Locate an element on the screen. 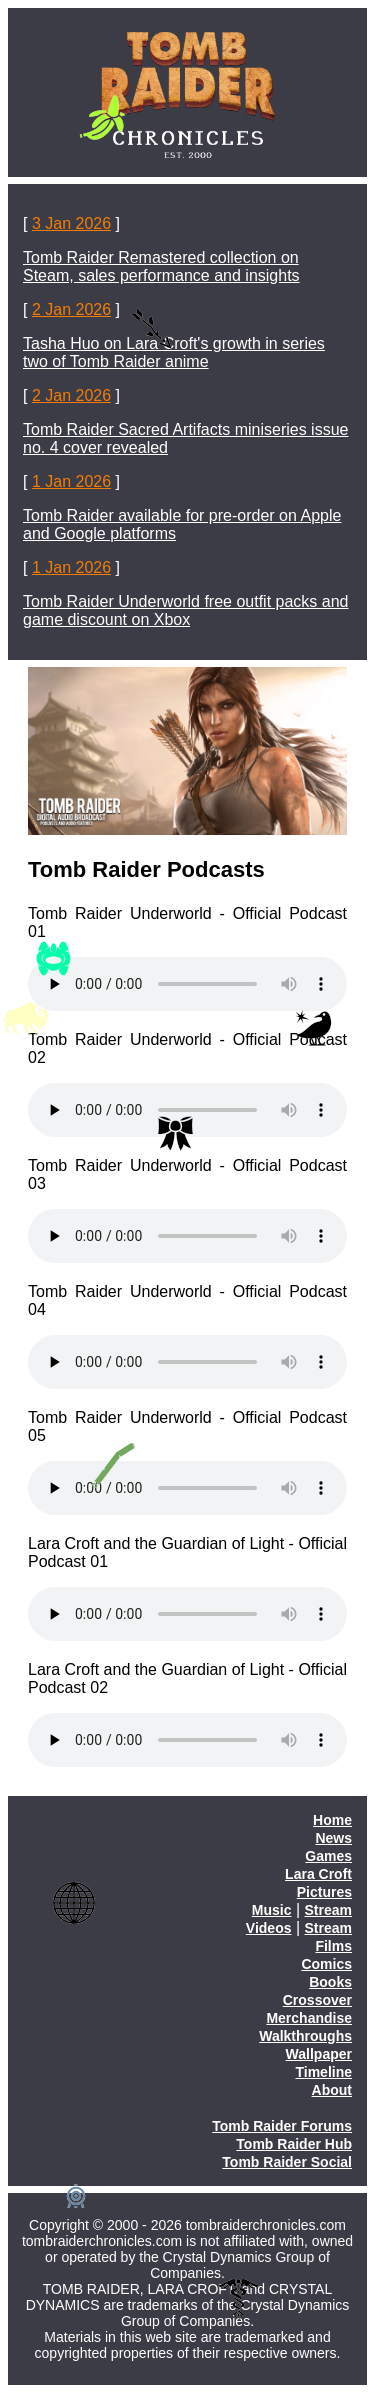 Image resolution: width=375 pixels, height=2393 pixels. access global or international settings is located at coordinates (74, 1903).